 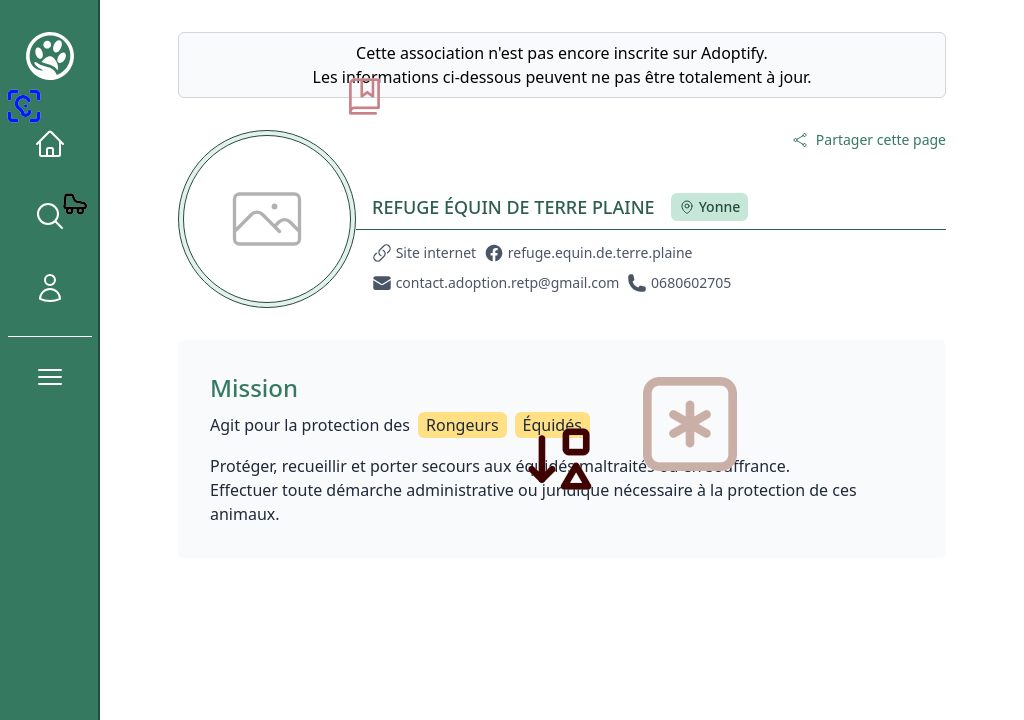 What do you see at coordinates (364, 96) in the screenshot?
I see `access your bookmarked reading list` at bounding box center [364, 96].